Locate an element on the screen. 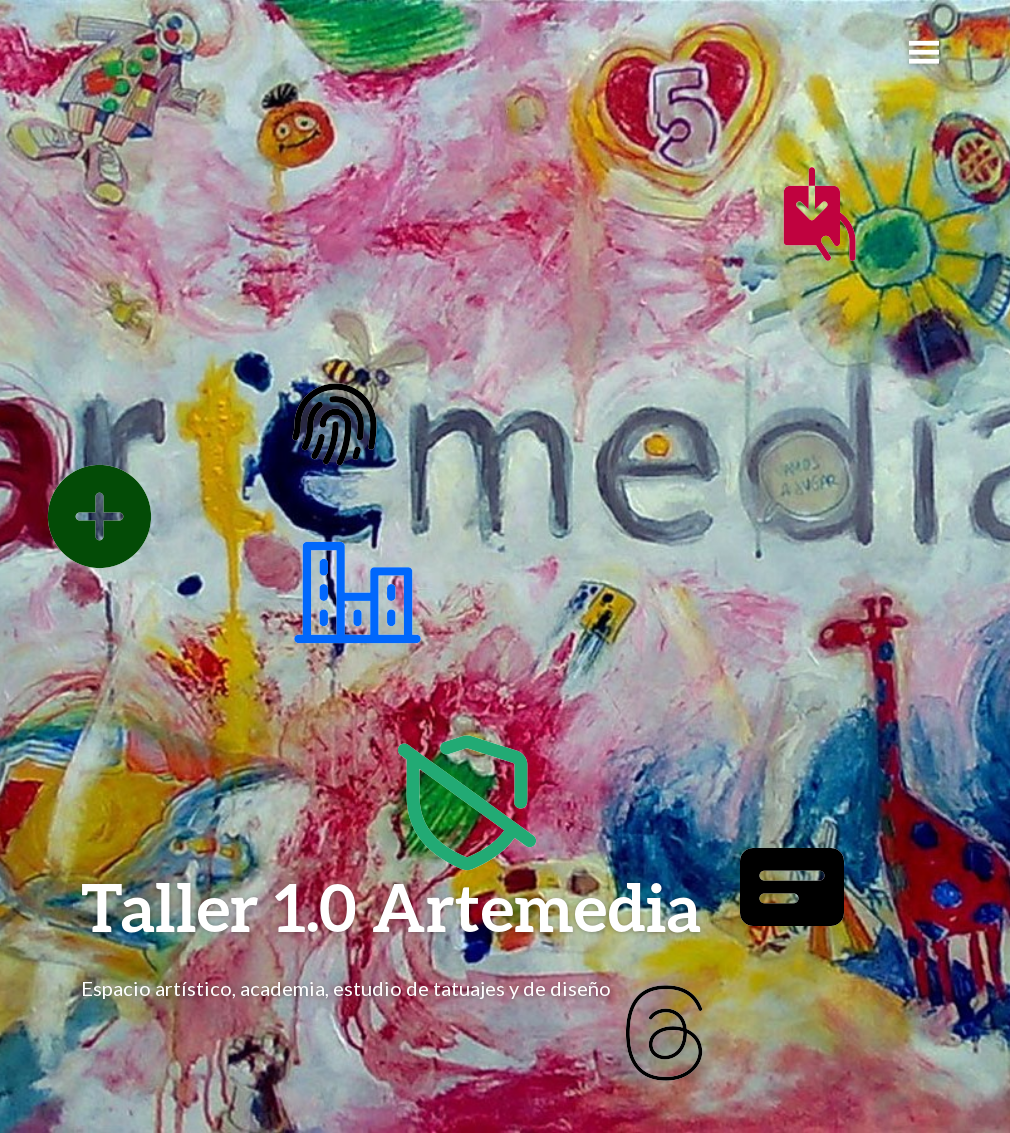 This screenshot has height=1133, width=1010. withdraw or receive funds is located at coordinates (815, 214).